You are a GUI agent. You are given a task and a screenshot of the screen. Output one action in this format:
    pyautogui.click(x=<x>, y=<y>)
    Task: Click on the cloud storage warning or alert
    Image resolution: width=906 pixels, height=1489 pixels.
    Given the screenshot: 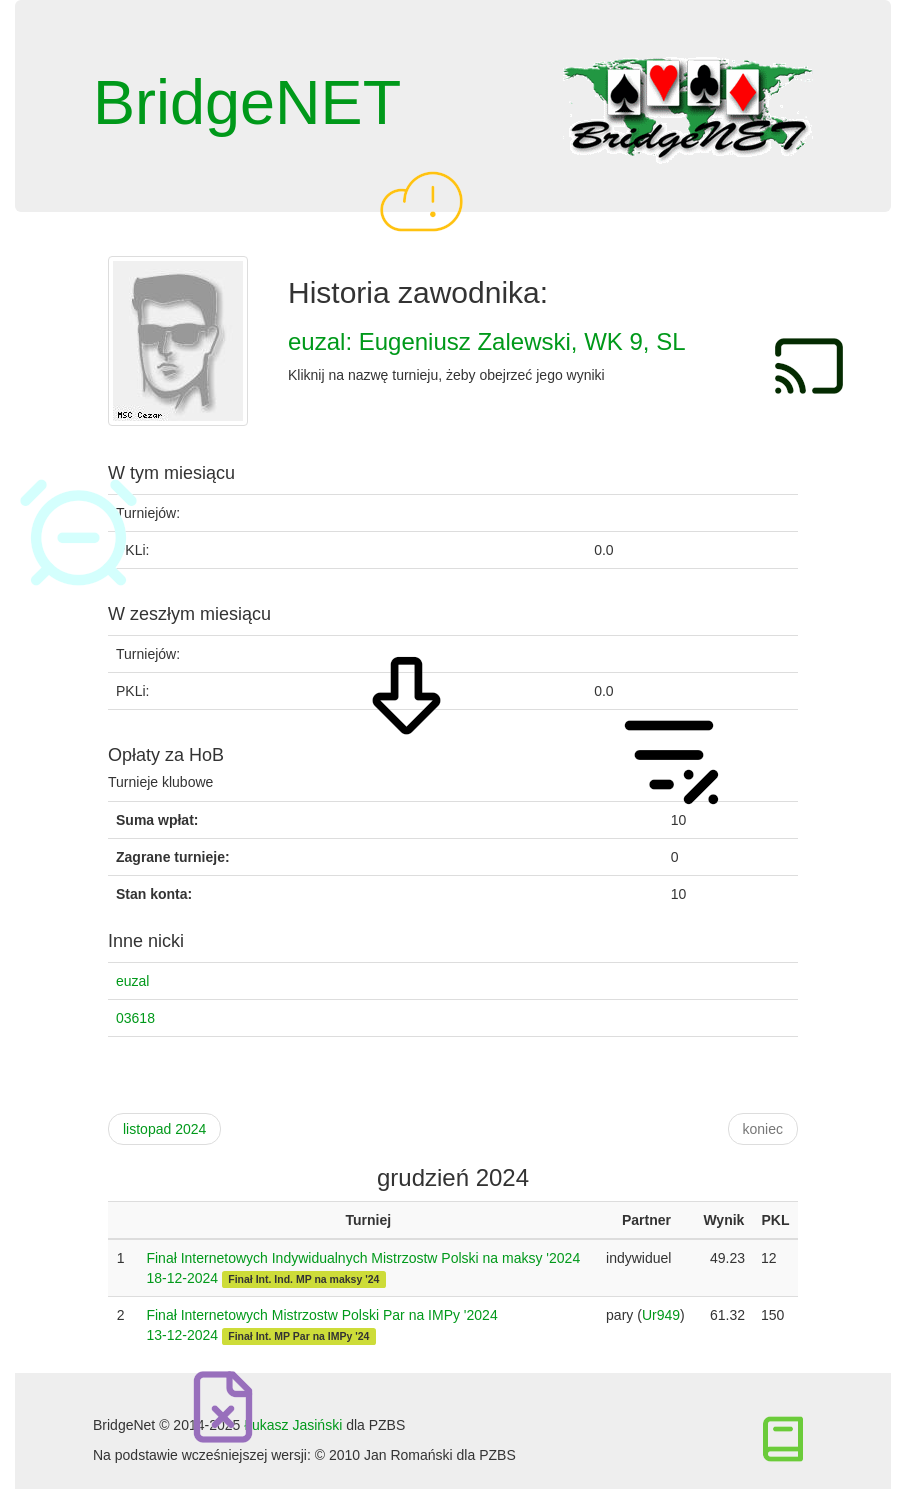 What is the action you would take?
    pyautogui.click(x=421, y=201)
    